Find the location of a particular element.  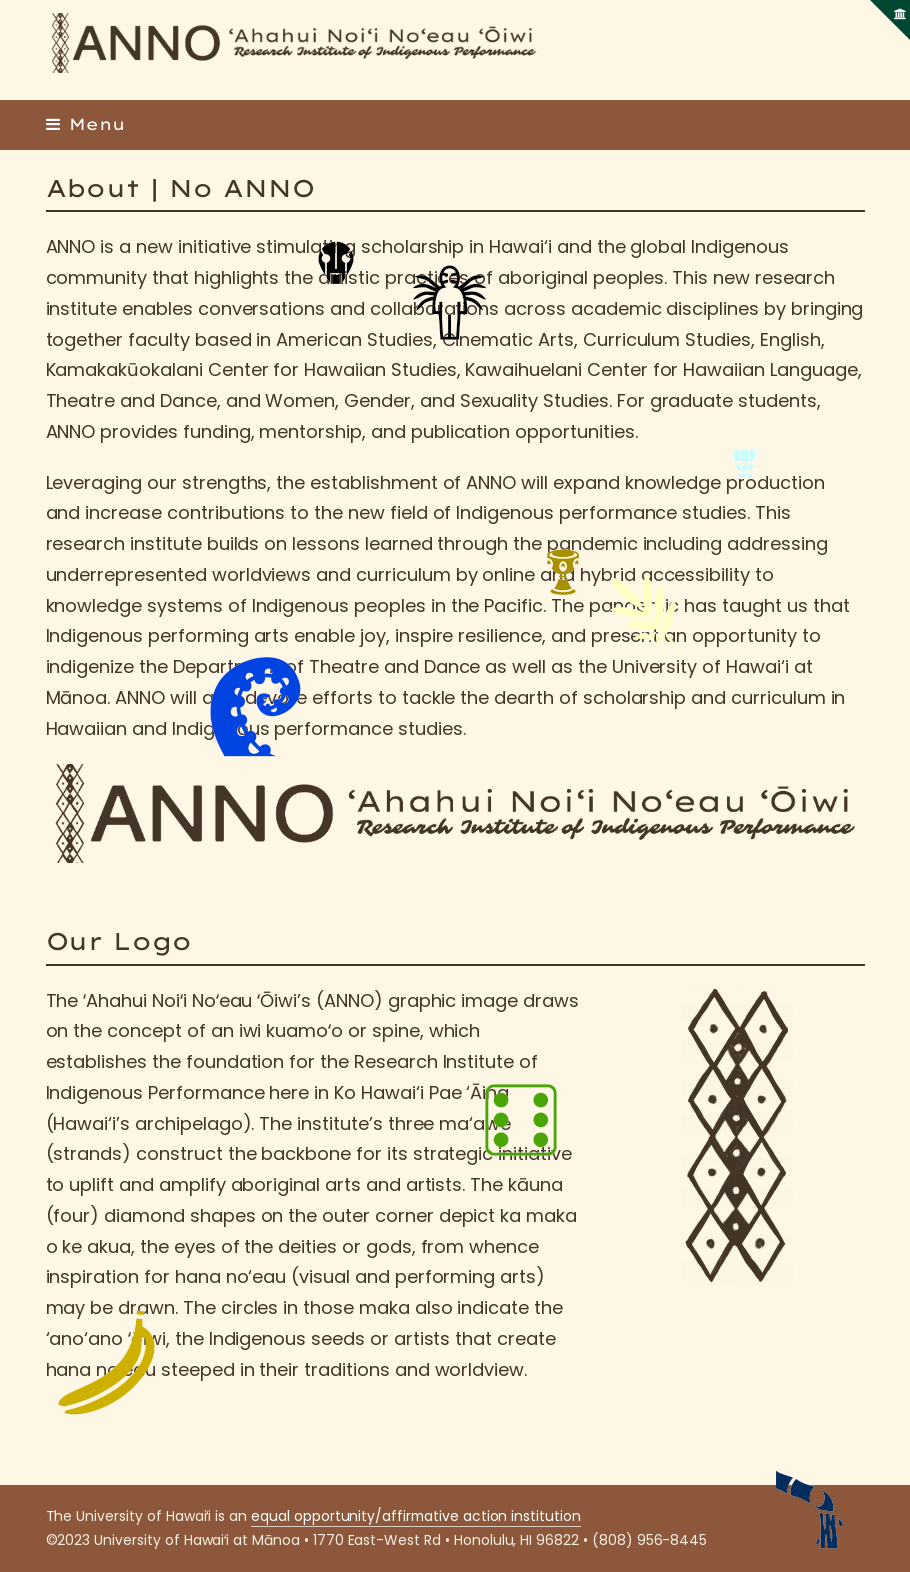

view achievements or trophies is located at coordinates (562, 572).